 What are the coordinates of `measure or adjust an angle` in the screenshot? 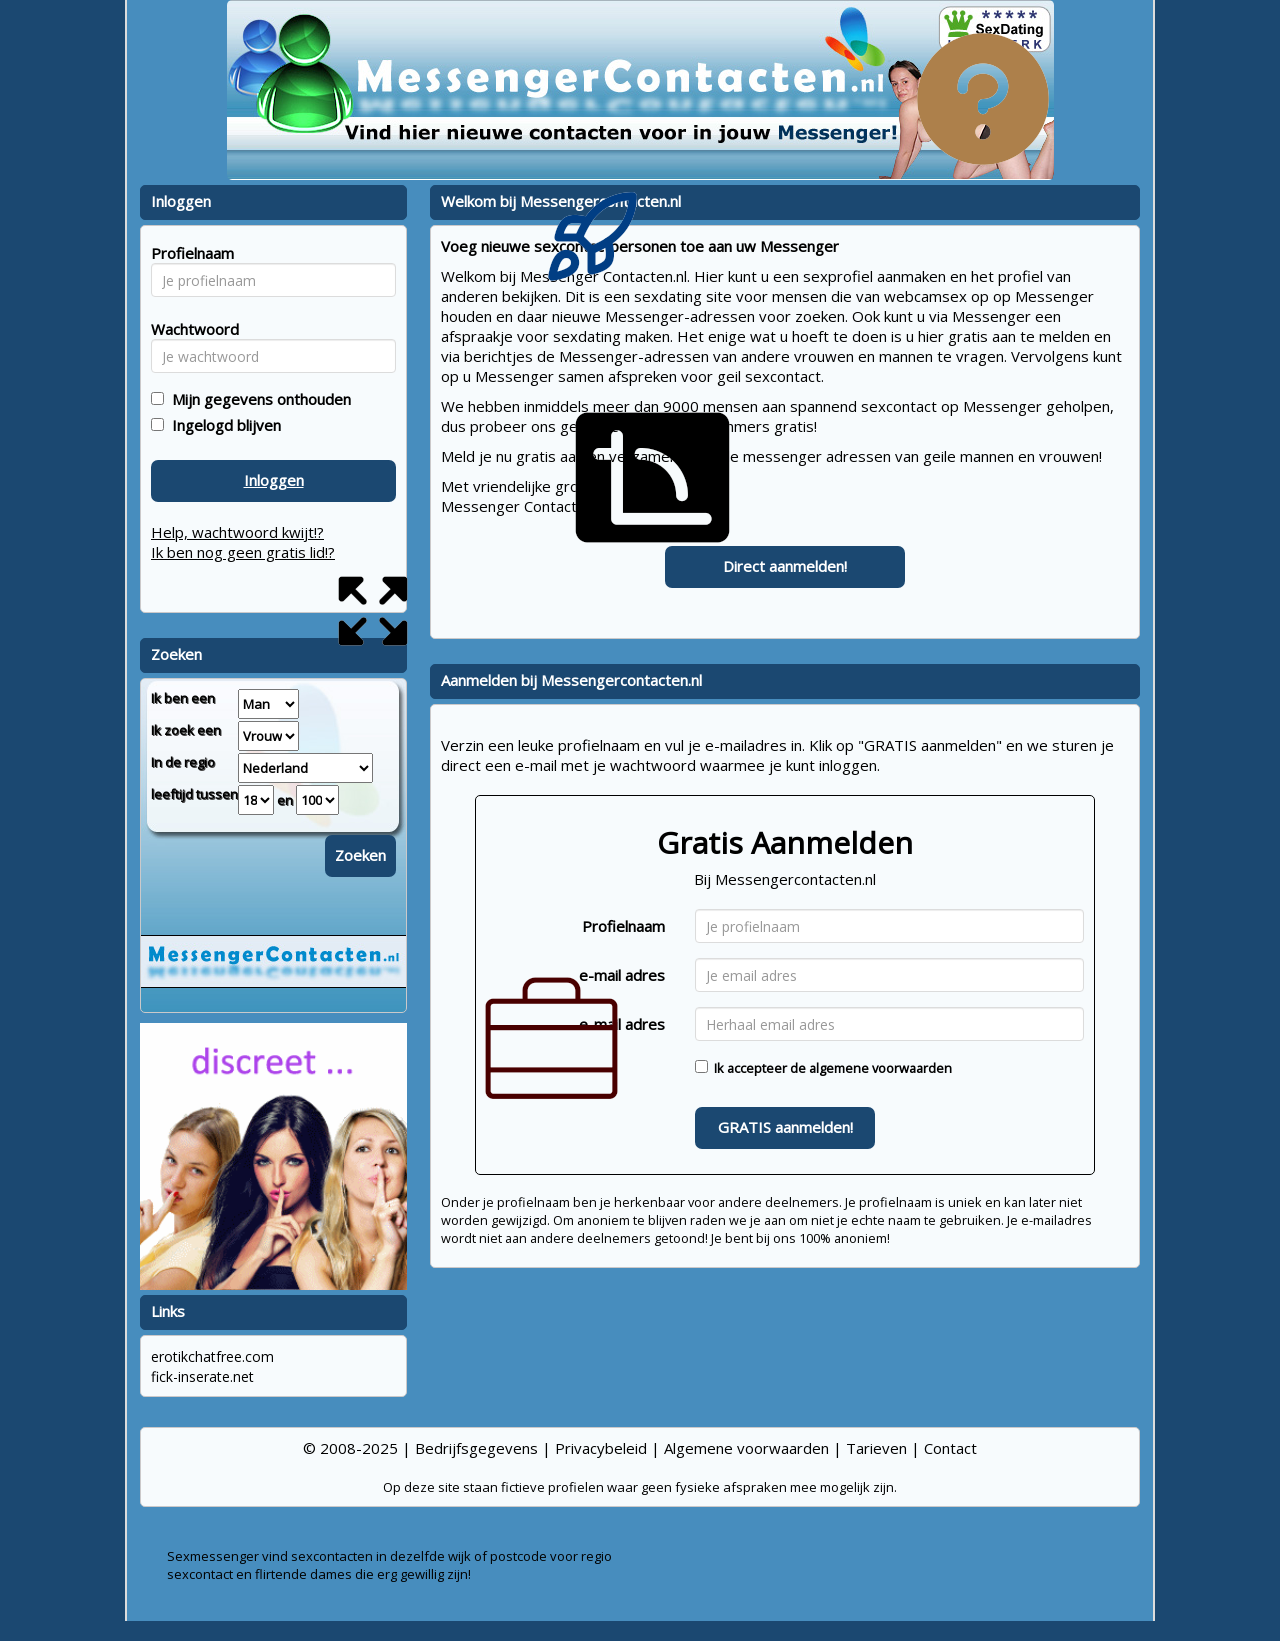 It's located at (652, 477).